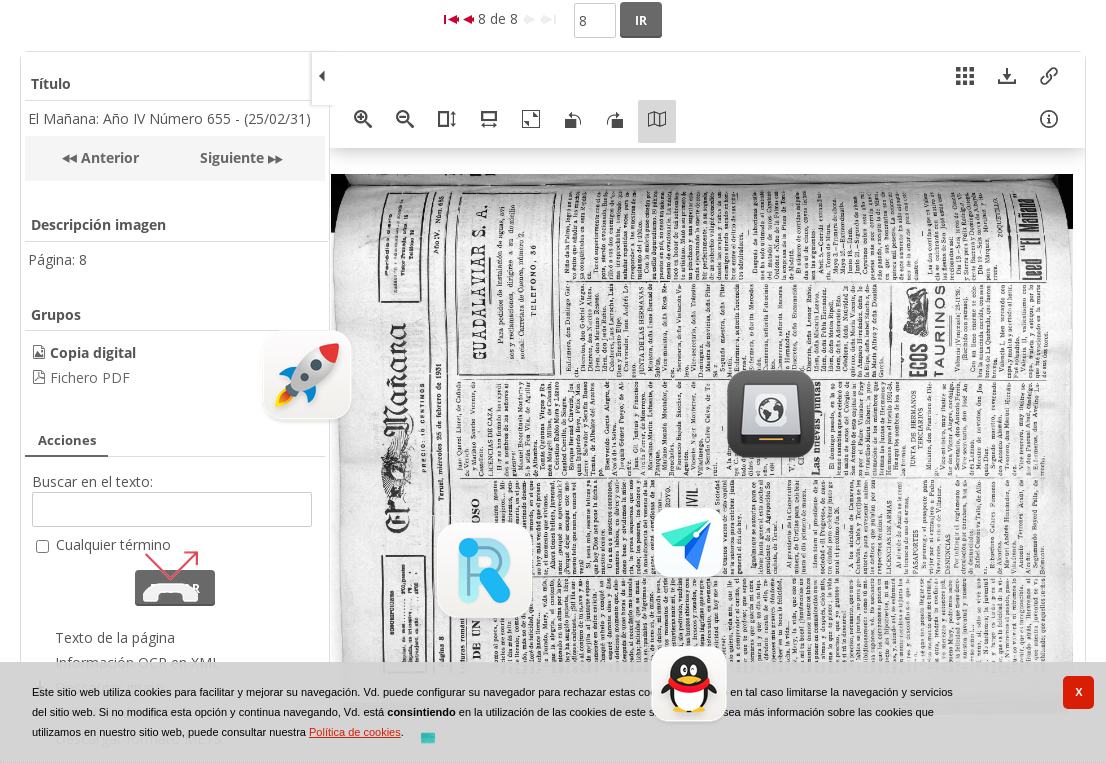 The height and width of the screenshot is (763, 1106). Describe the element at coordinates (688, 542) in the screenshot. I see `open feishu messaging app` at that location.